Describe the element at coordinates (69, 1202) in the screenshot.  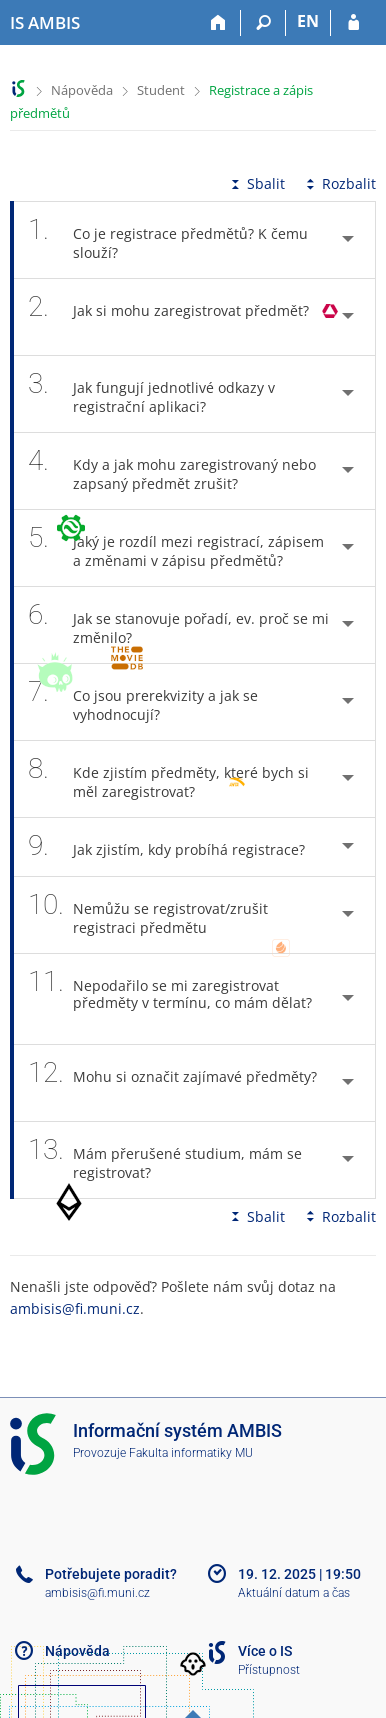
I see `view ethereum wallet balance` at that location.